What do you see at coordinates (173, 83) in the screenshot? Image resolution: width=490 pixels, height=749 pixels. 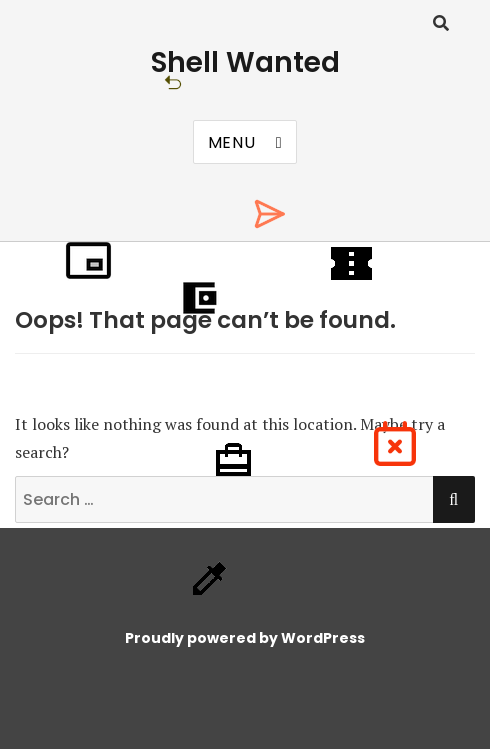 I see `undo previous action` at bounding box center [173, 83].